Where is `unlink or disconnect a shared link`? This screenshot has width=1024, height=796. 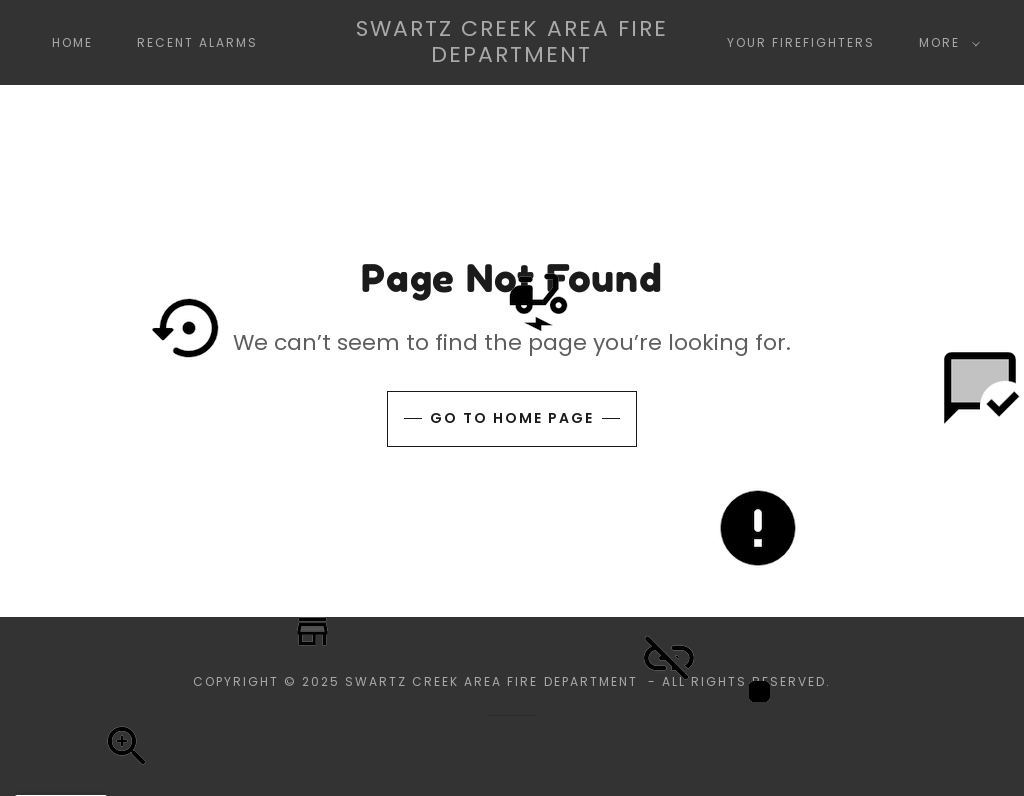 unlink or disconnect a shared link is located at coordinates (669, 658).